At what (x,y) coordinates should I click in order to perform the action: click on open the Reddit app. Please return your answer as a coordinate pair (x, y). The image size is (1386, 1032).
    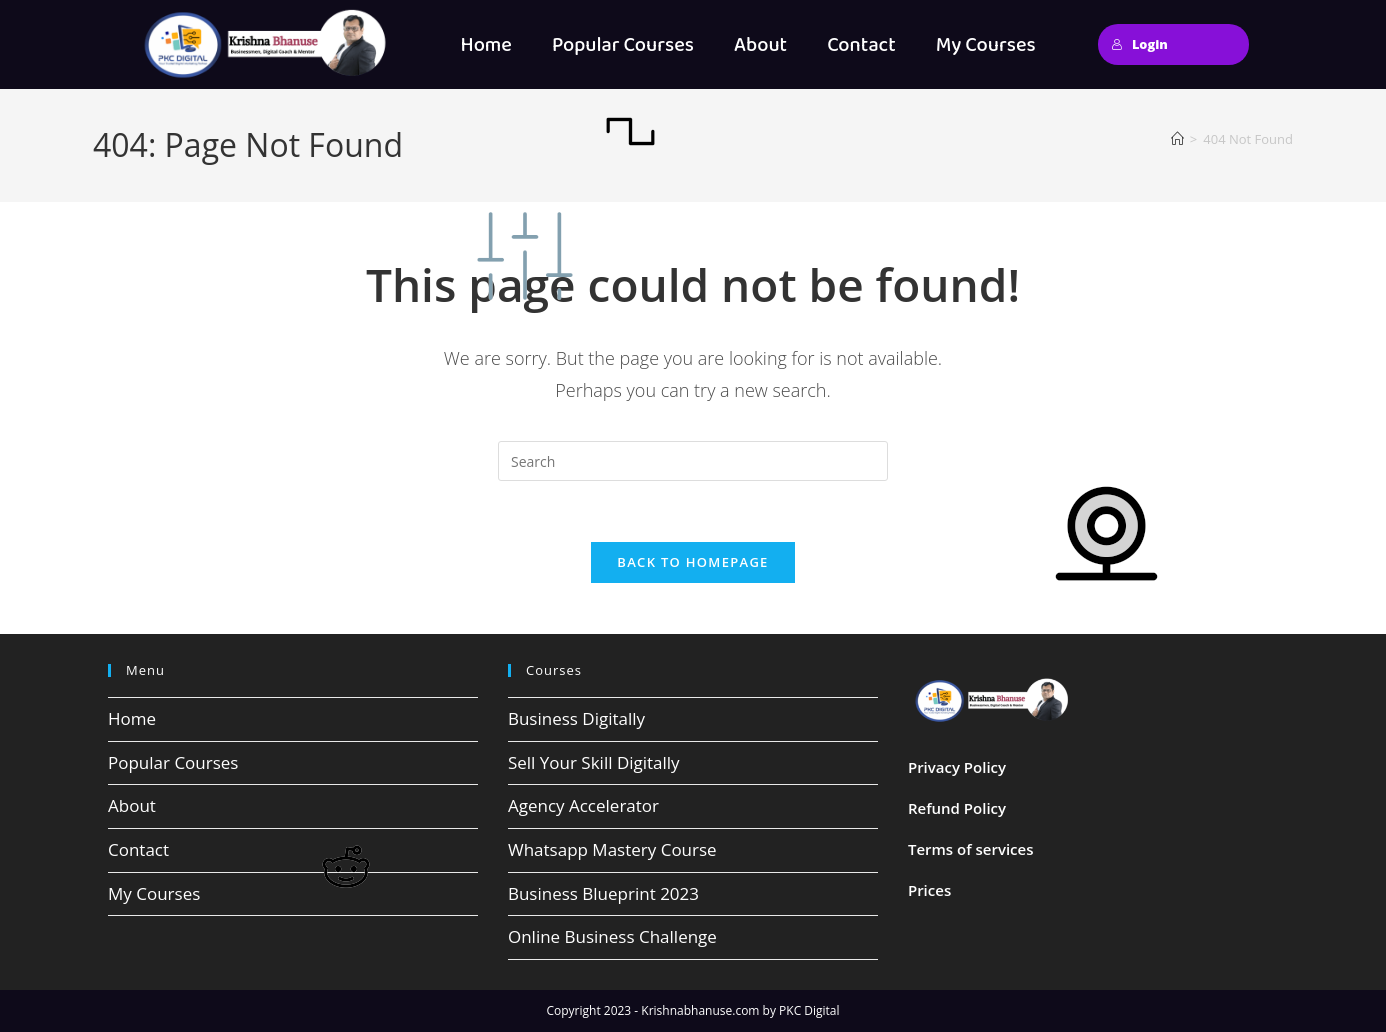
    Looking at the image, I should click on (346, 869).